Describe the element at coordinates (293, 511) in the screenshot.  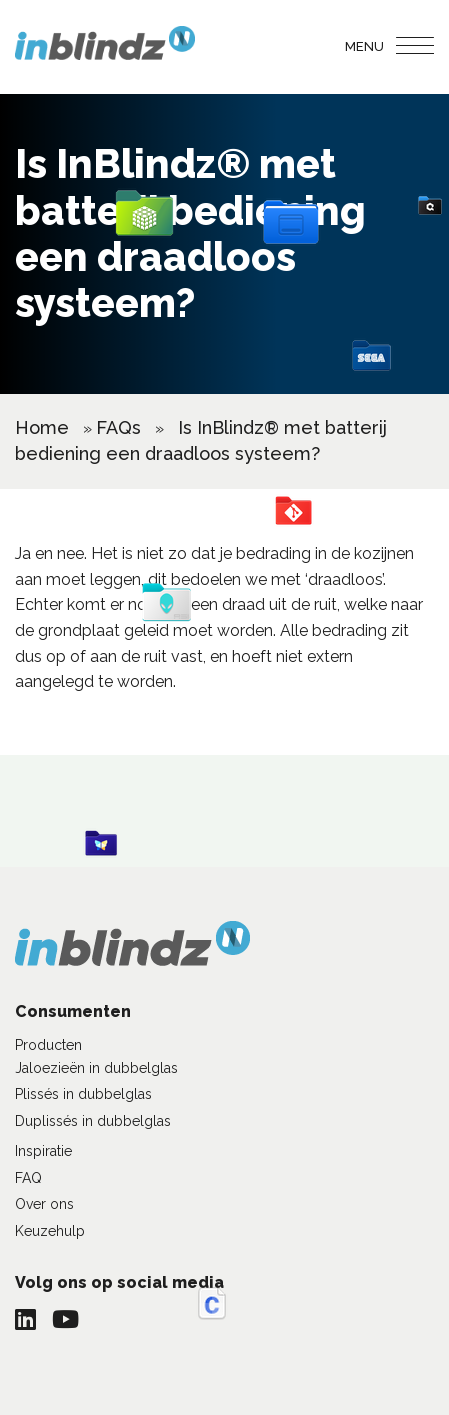
I see `open git repository folder` at that location.